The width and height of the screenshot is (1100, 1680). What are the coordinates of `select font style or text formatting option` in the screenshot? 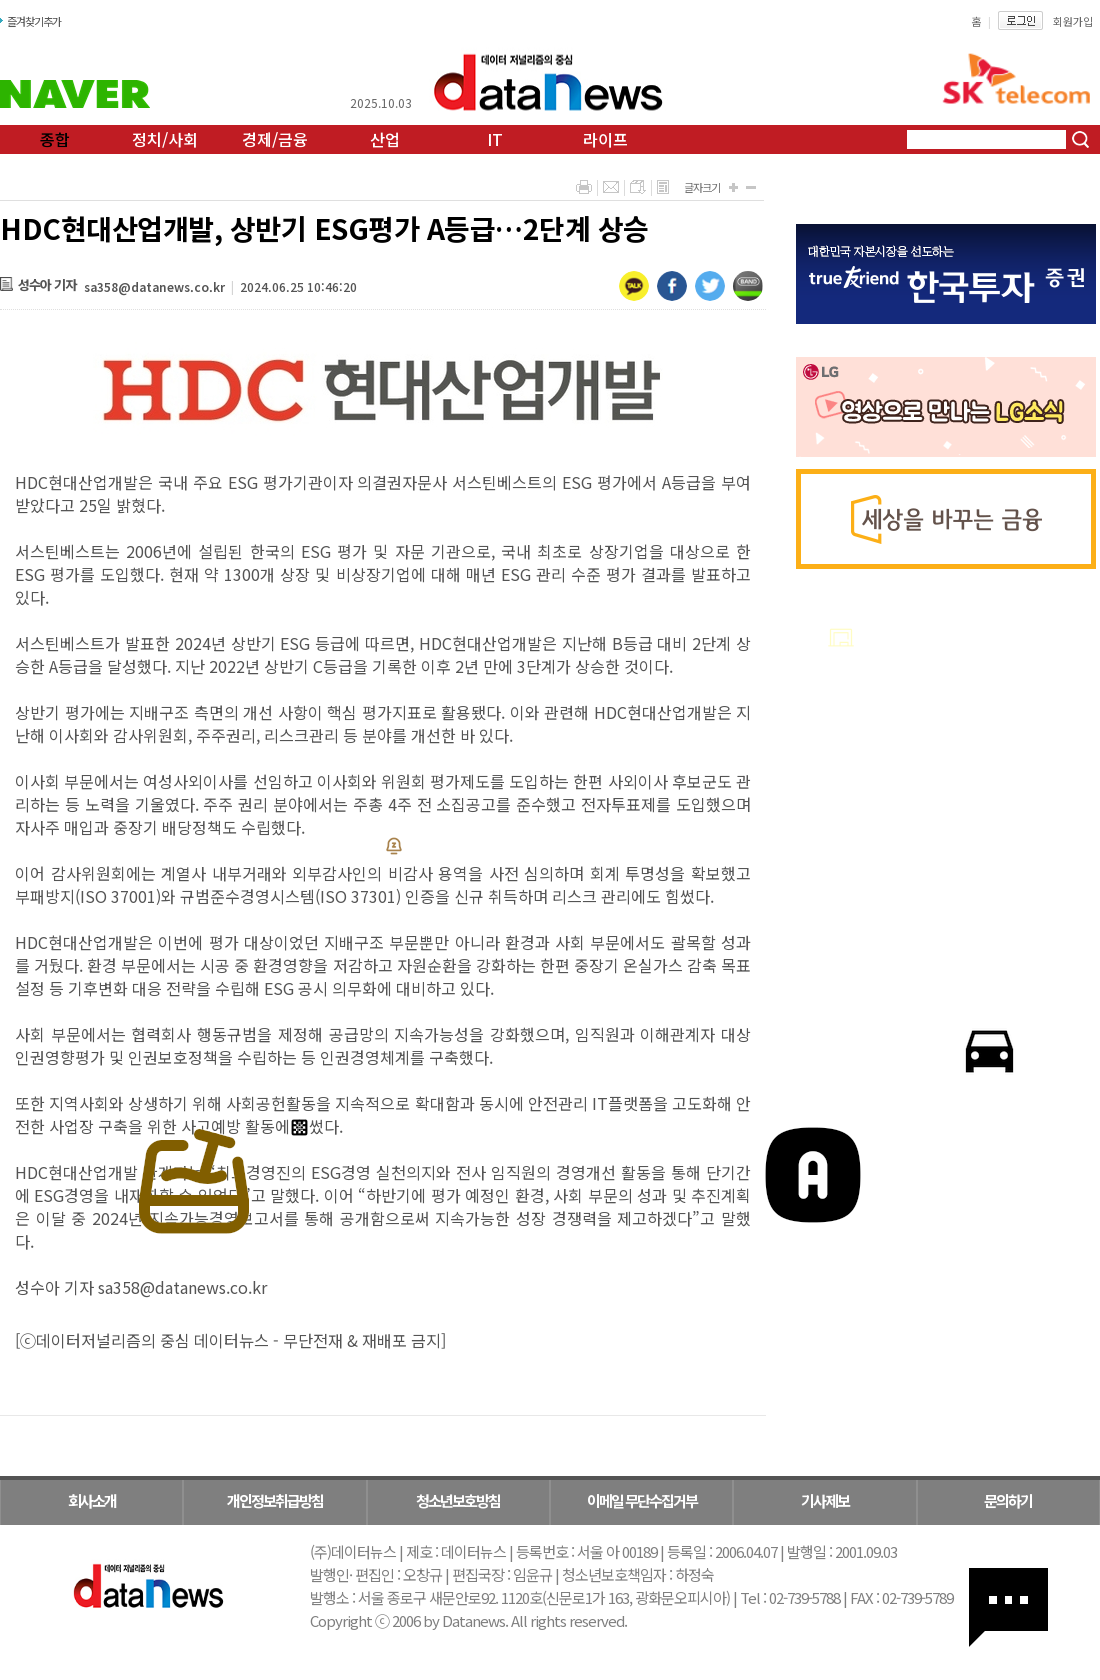 It's located at (813, 1175).